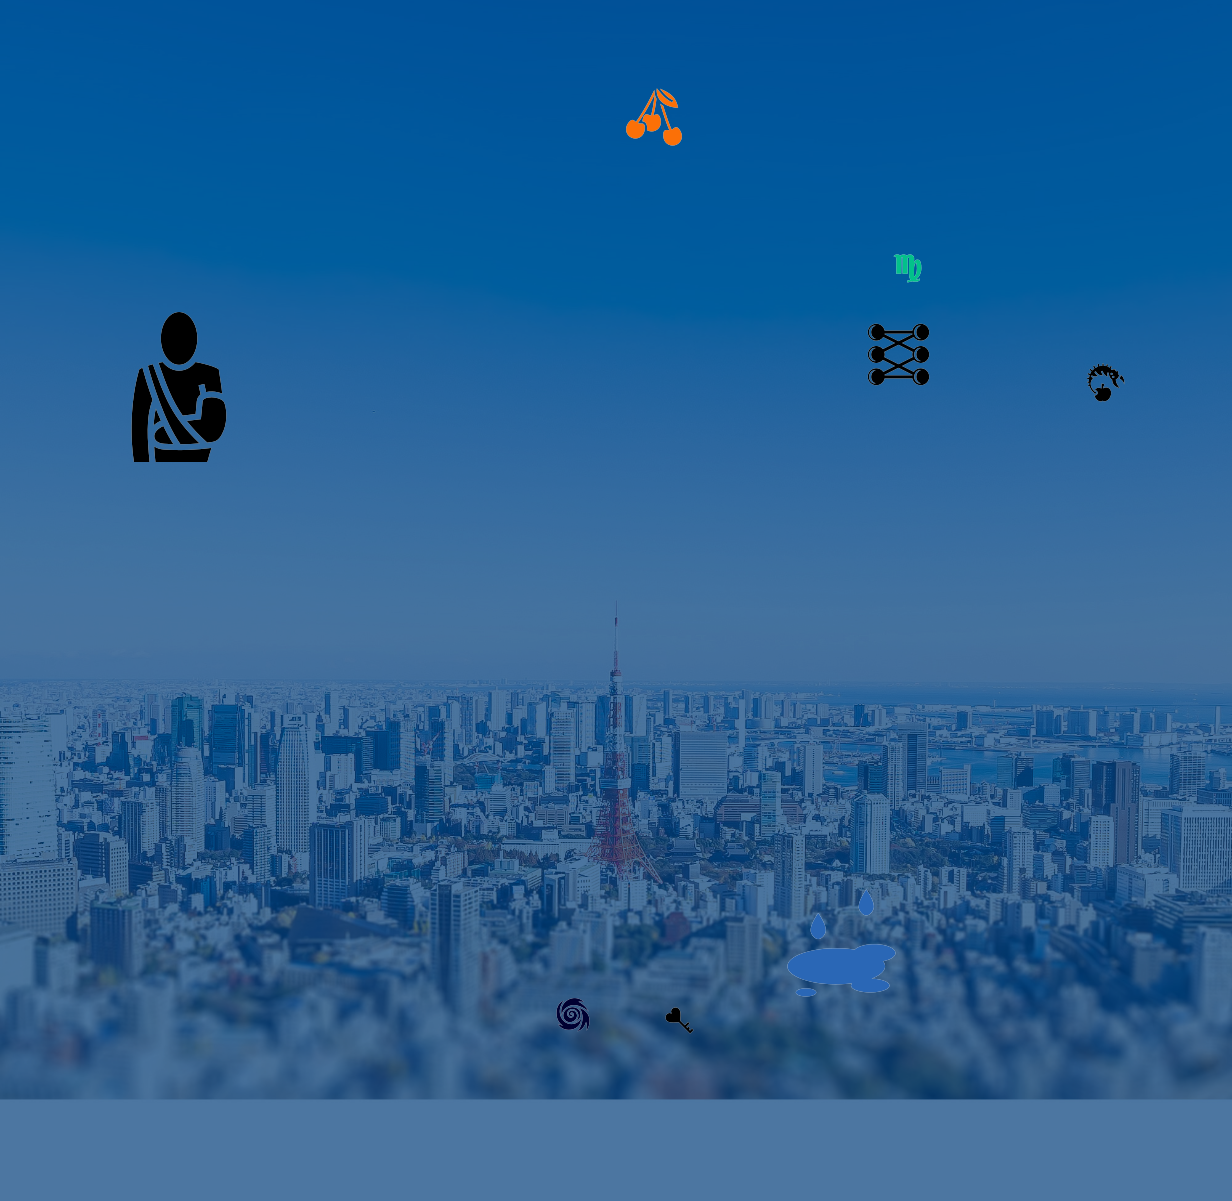  Describe the element at coordinates (907, 268) in the screenshot. I see `indicates virgo zodiac sign` at that location.